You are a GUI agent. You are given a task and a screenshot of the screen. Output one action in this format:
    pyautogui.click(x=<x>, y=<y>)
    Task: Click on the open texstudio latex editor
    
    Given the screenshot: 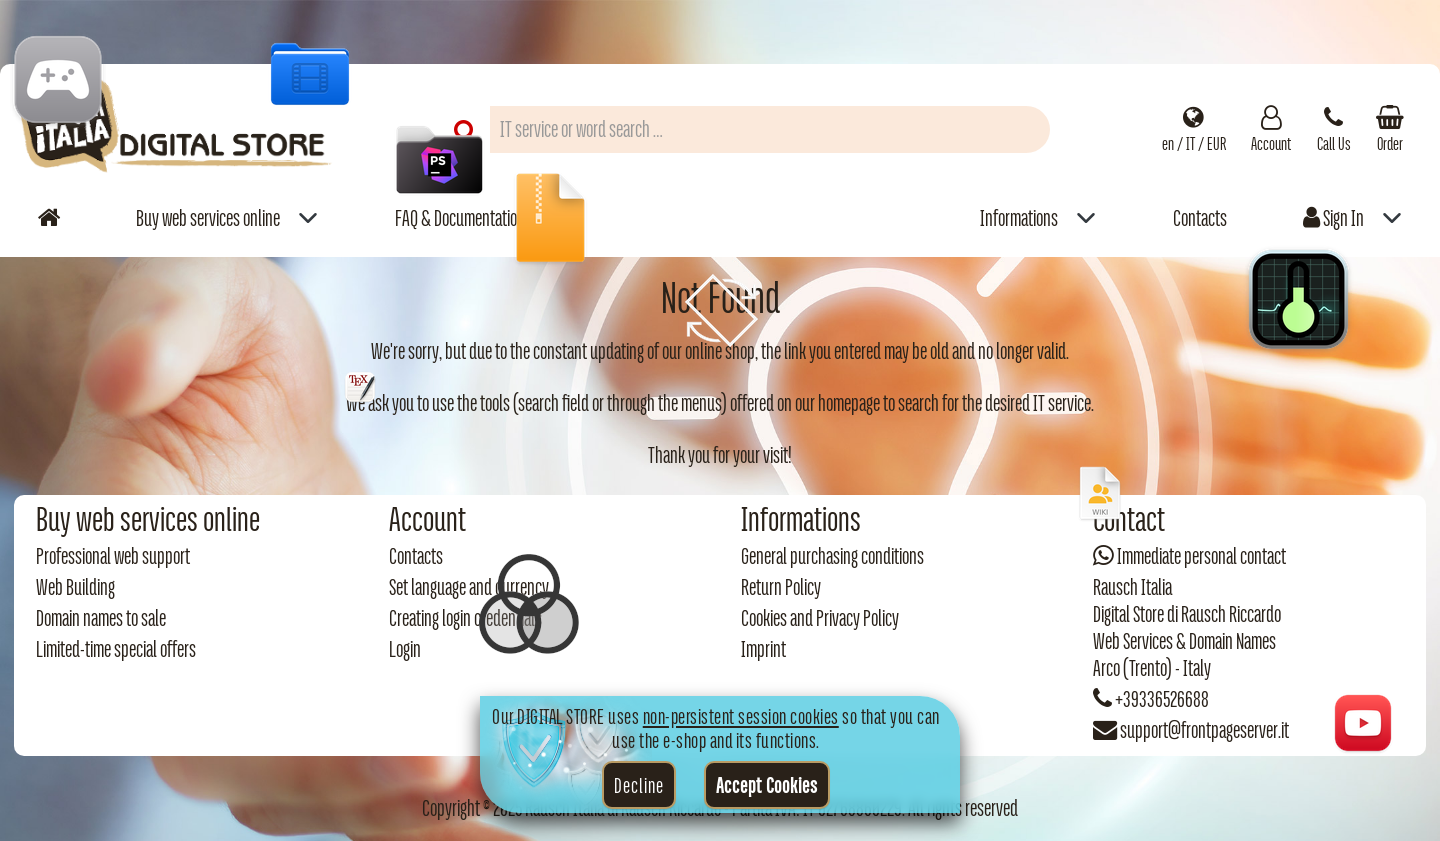 What is the action you would take?
    pyautogui.click(x=360, y=387)
    